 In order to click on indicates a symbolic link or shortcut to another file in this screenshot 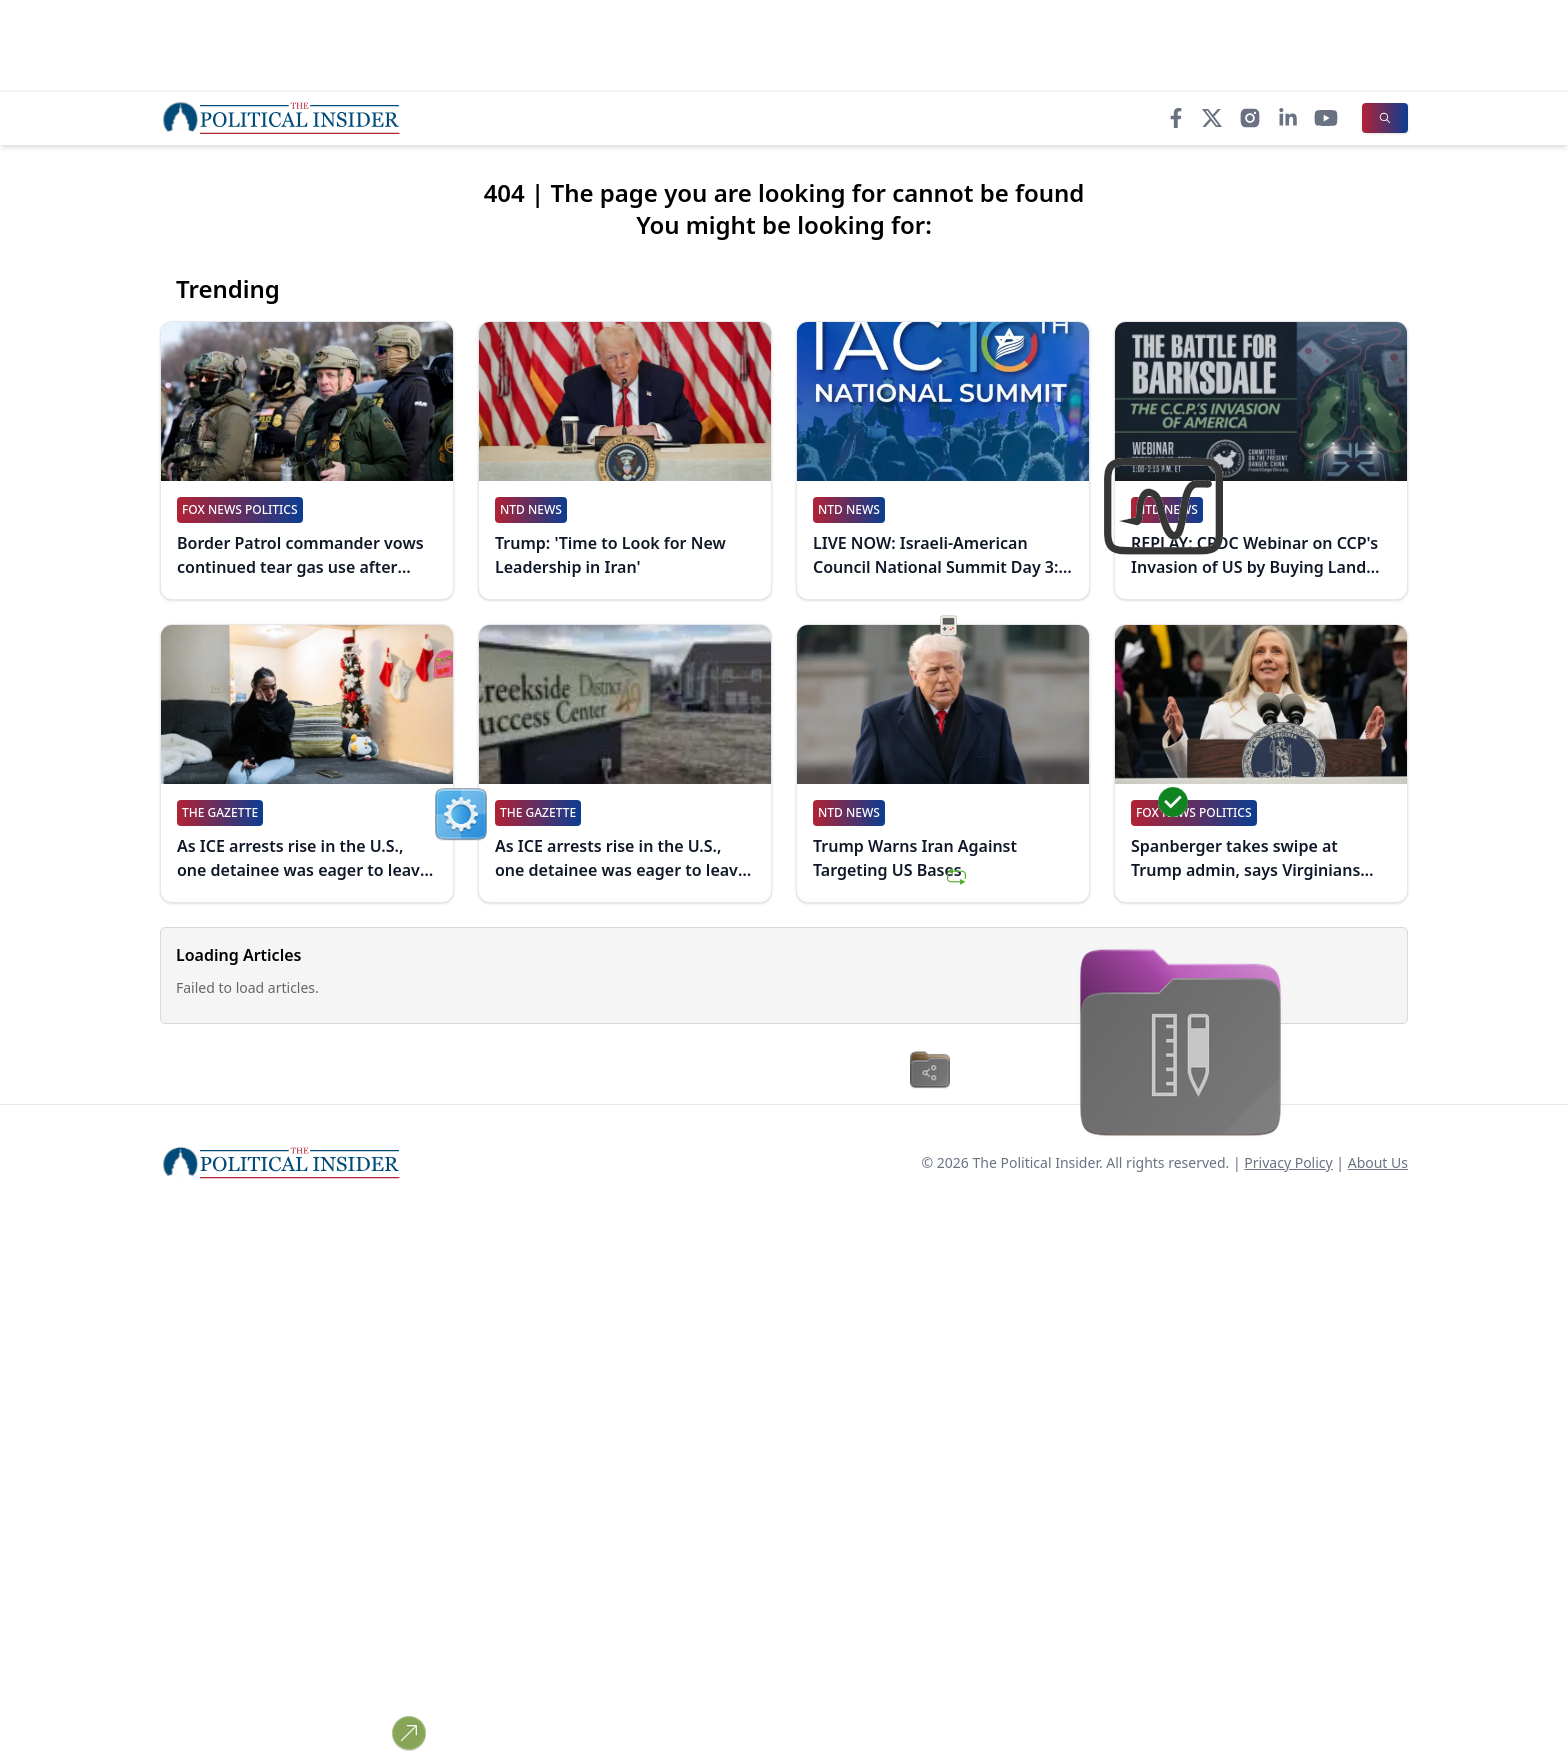, I will do `click(409, 1733)`.